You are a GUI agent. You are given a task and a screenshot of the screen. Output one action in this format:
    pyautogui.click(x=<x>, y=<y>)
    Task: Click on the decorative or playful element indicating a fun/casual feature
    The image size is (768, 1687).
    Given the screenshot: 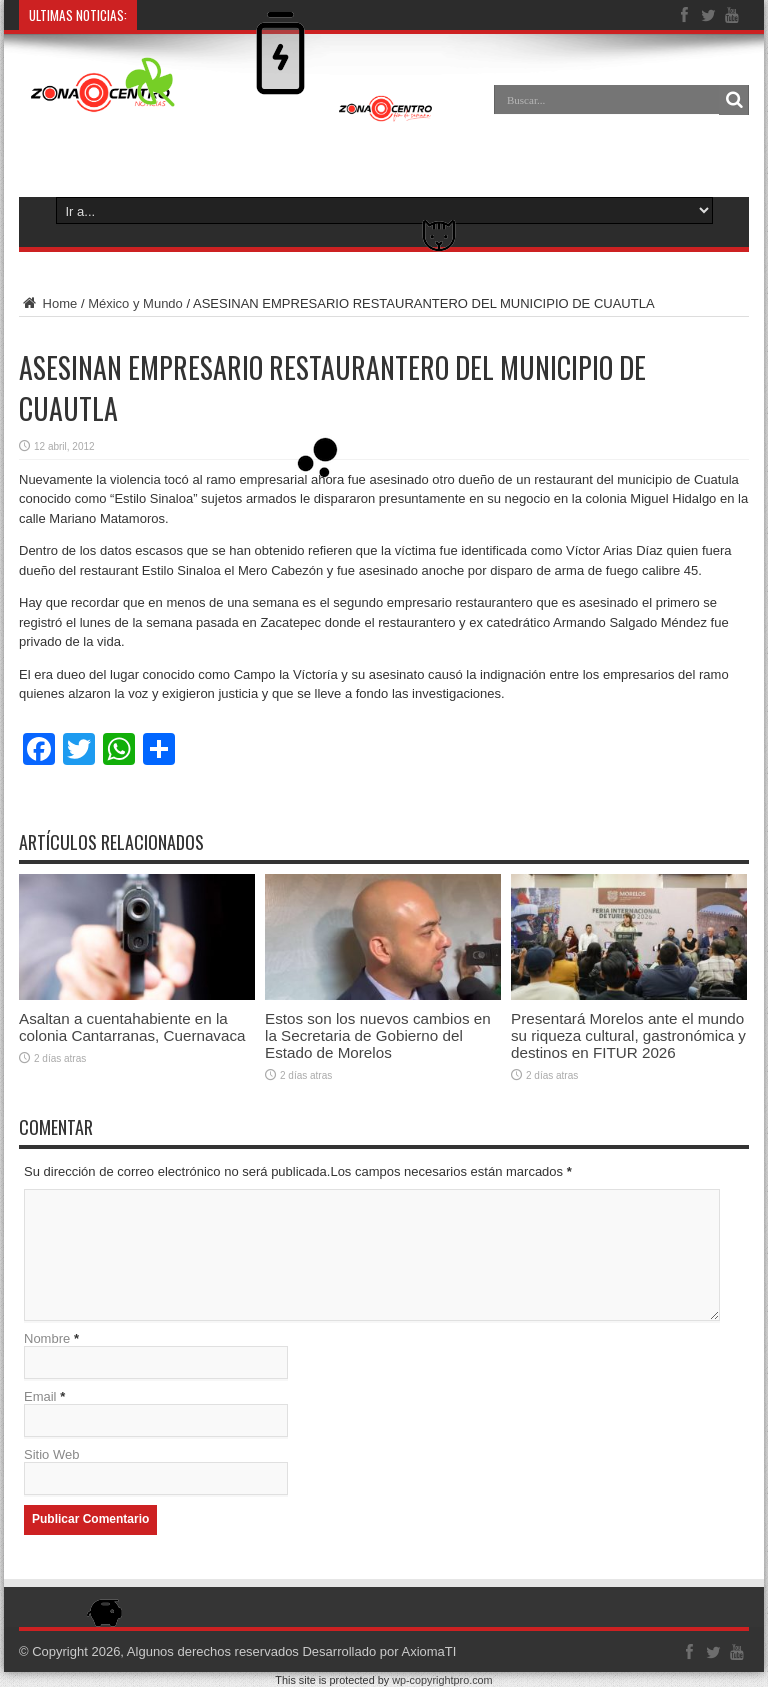 What is the action you would take?
    pyautogui.click(x=151, y=83)
    